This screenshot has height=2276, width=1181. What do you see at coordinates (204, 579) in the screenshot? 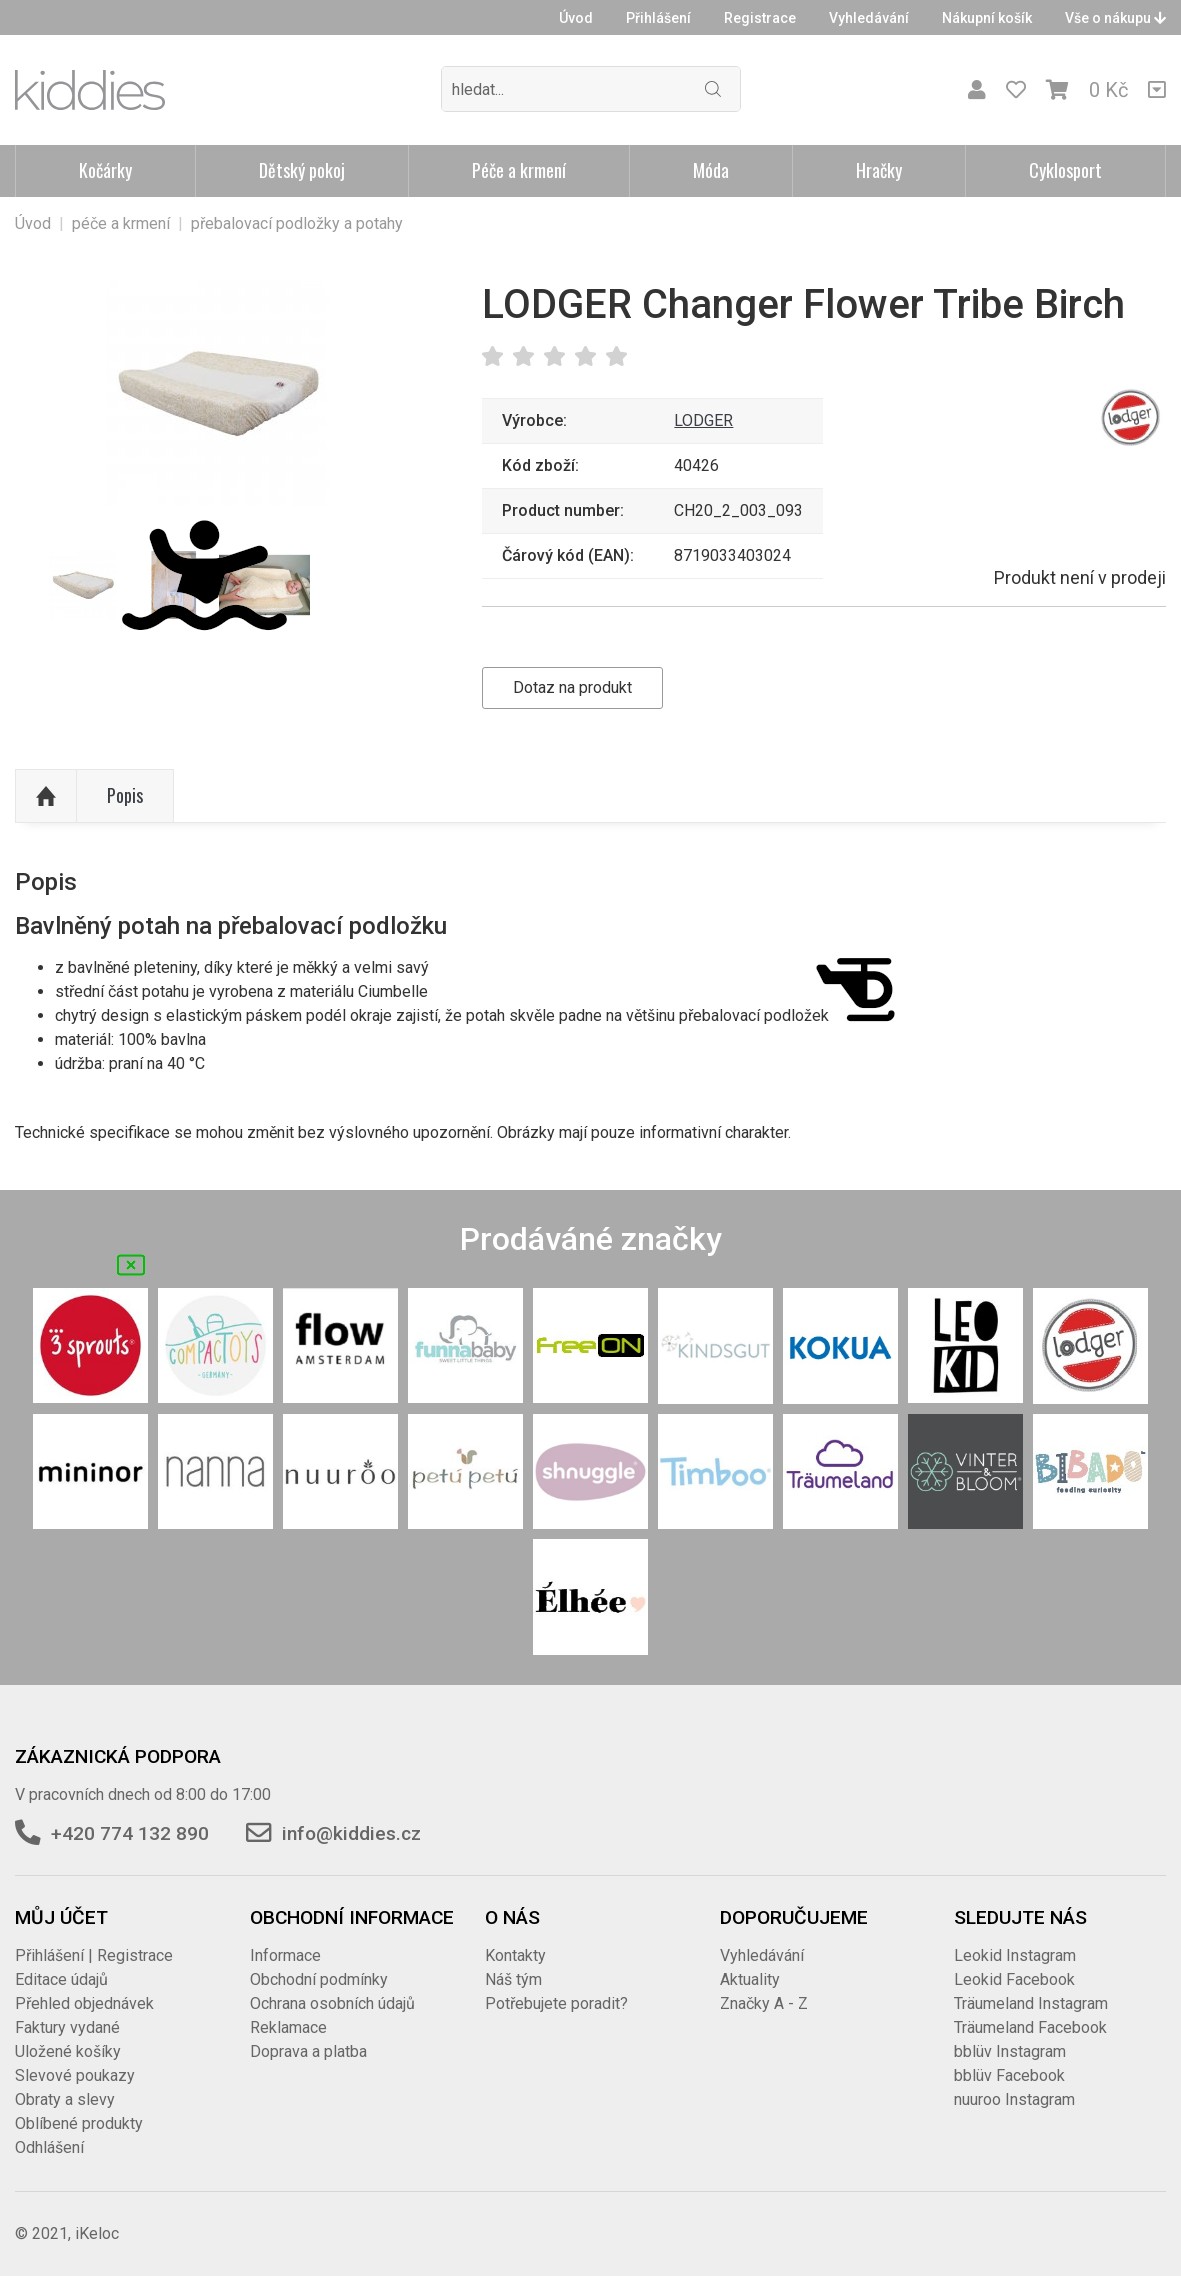
I see `indicates water safety or drowning hazard warning` at bounding box center [204, 579].